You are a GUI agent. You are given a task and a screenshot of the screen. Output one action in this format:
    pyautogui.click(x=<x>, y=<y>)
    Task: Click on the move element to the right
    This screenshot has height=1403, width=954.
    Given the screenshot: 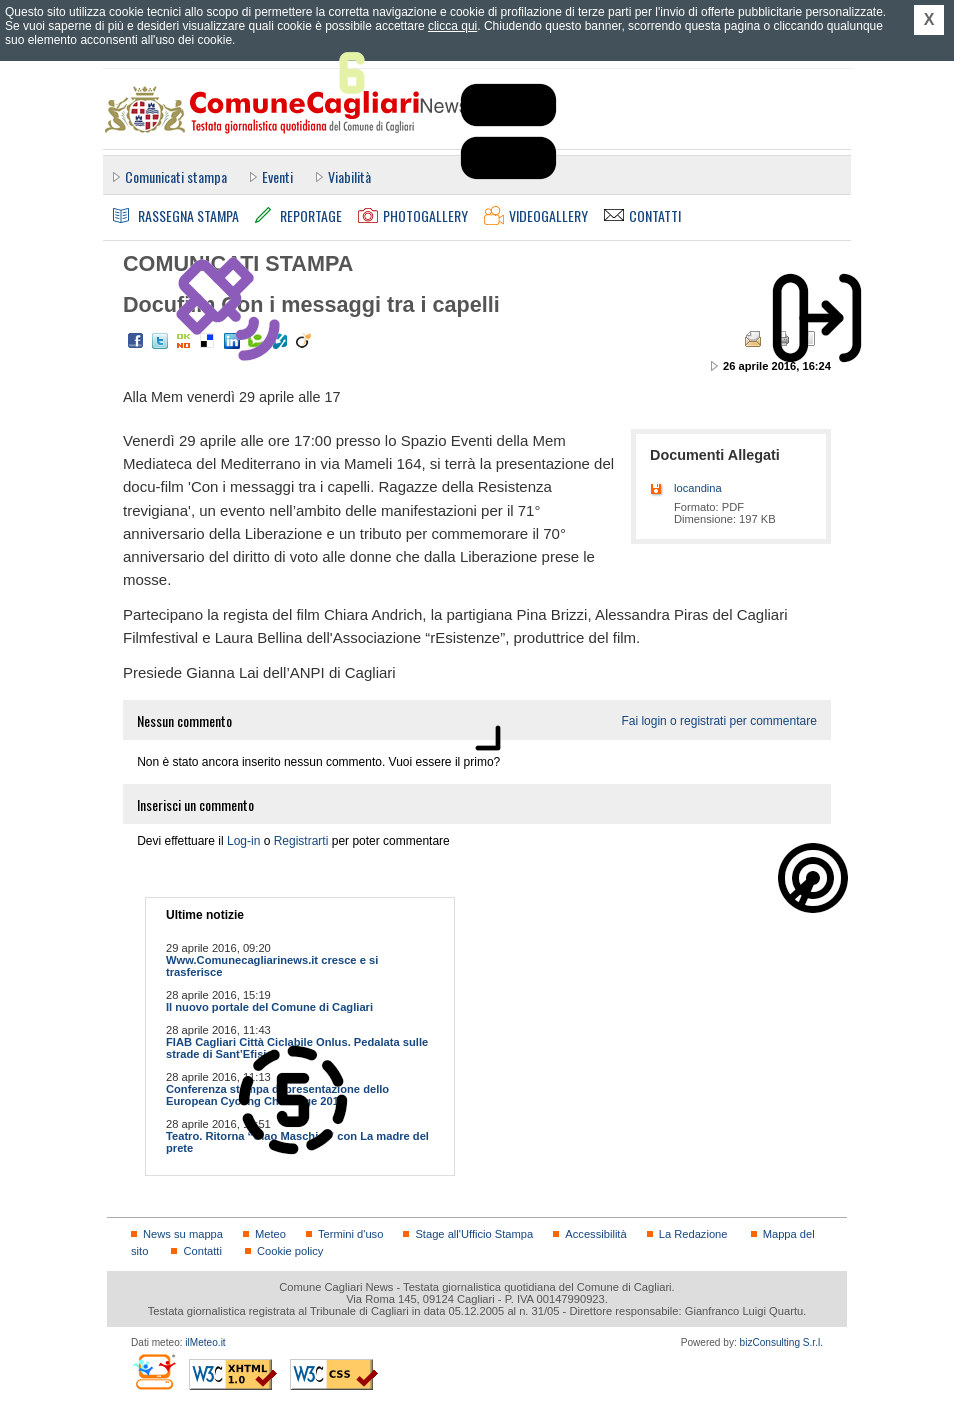 What is the action you would take?
    pyautogui.click(x=817, y=318)
    